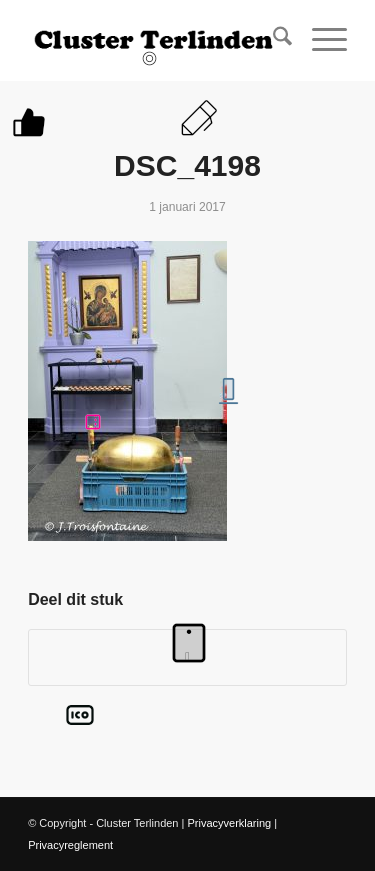 Image resolution: width=375 pixels, height=871 pixels. Describe the element at coordinates (228, 390) in the screenshot. I see `align object to bottom edge` at that location.